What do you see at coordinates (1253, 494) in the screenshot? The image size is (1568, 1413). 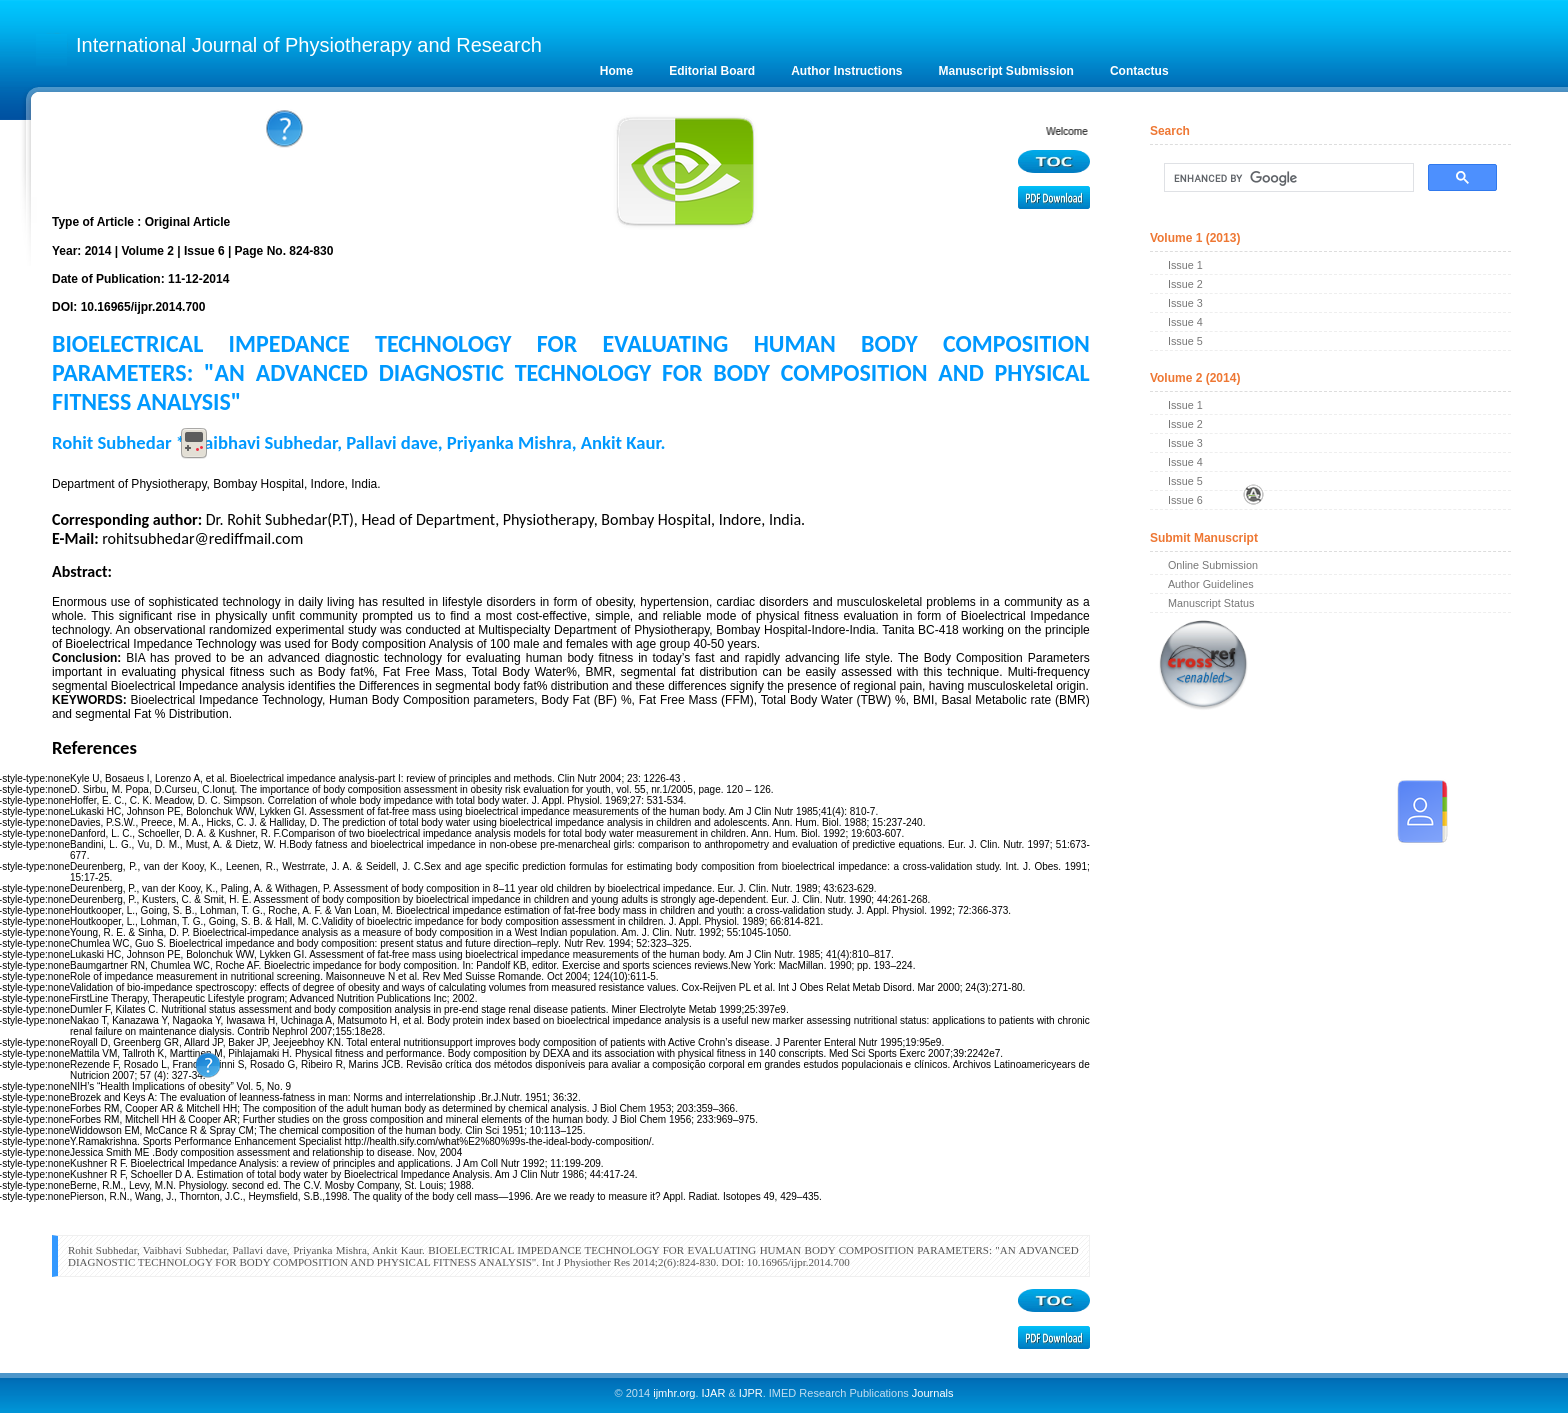 I see `check for available system updates` at bounding box center [1253, 494].